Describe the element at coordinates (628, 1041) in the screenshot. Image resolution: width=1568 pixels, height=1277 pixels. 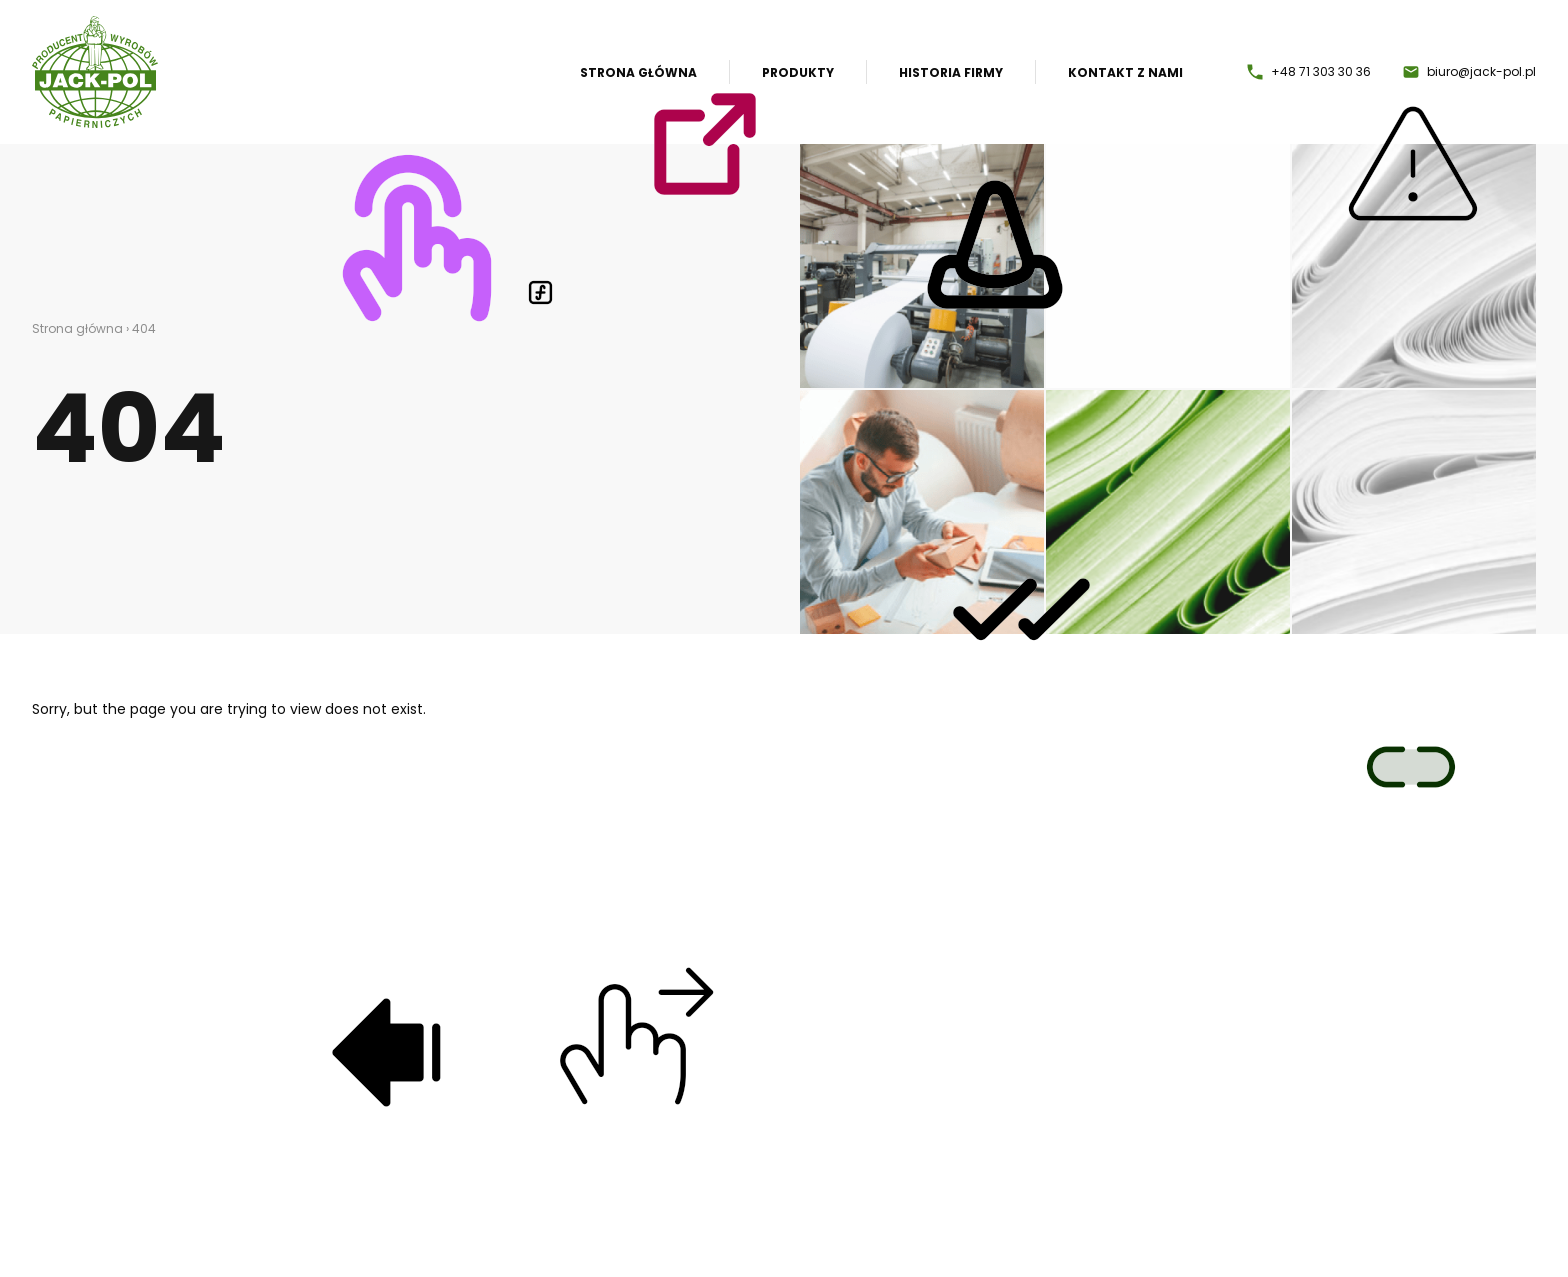
I see `swipe right to continue or proceed` at that location.